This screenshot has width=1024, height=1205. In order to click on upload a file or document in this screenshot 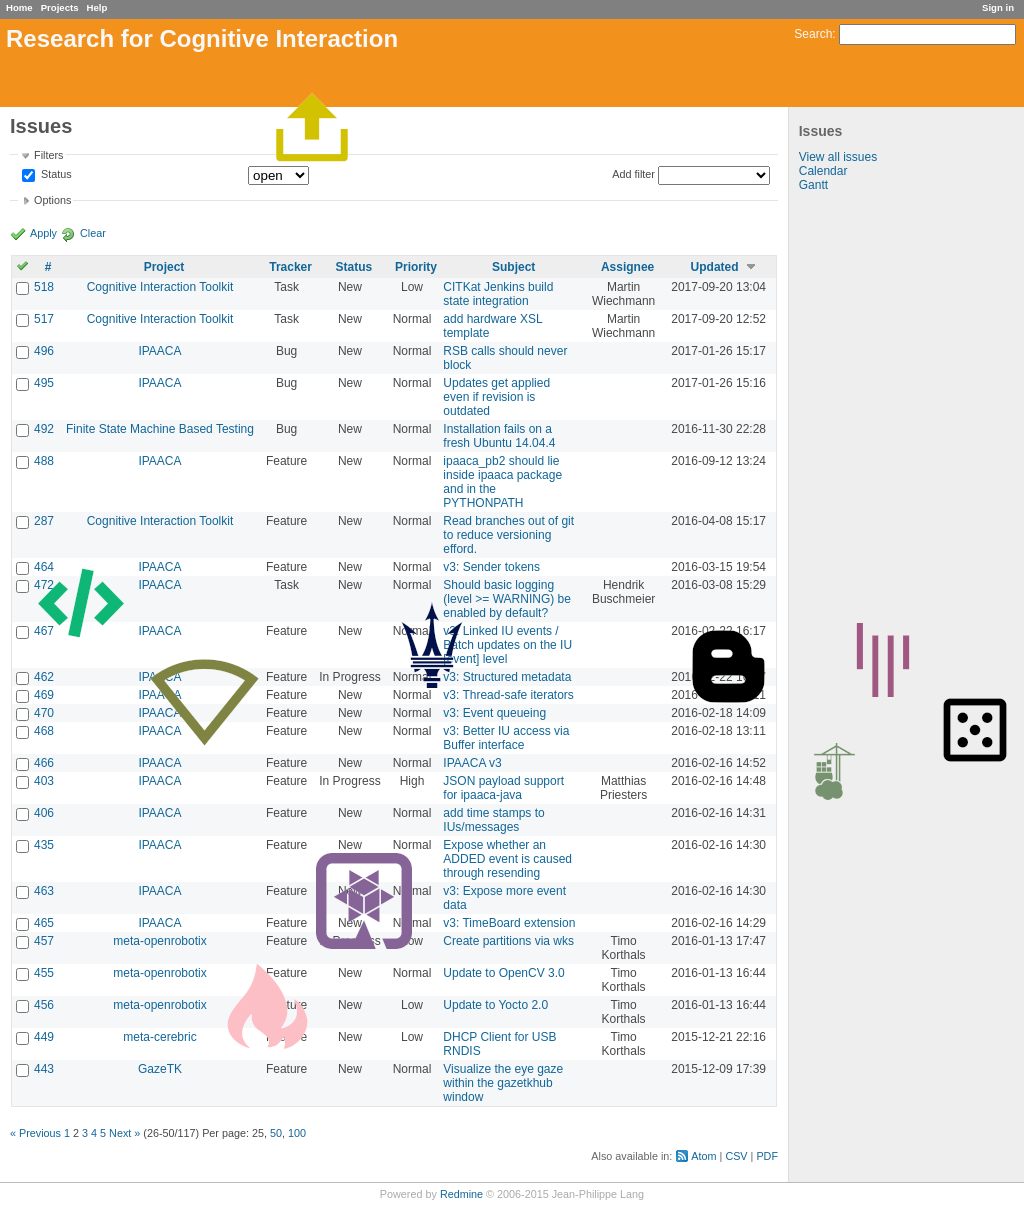, I will do `click(312, 129)`.